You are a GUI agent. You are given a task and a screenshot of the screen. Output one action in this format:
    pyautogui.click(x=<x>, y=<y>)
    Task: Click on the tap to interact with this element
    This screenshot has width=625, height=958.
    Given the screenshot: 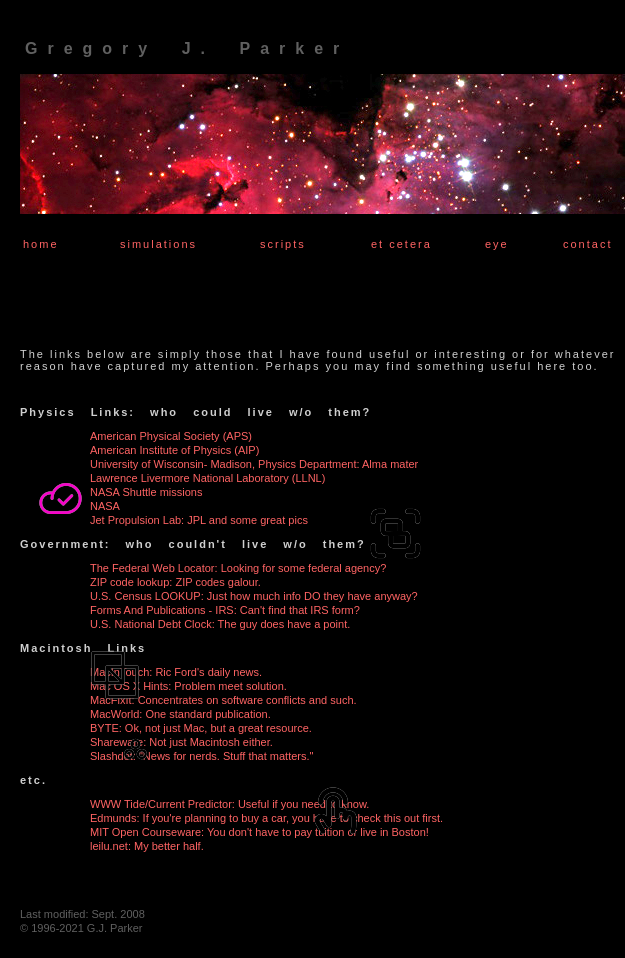 What is the action you would take?
    pyautogui.click(x=335, y=811)
    